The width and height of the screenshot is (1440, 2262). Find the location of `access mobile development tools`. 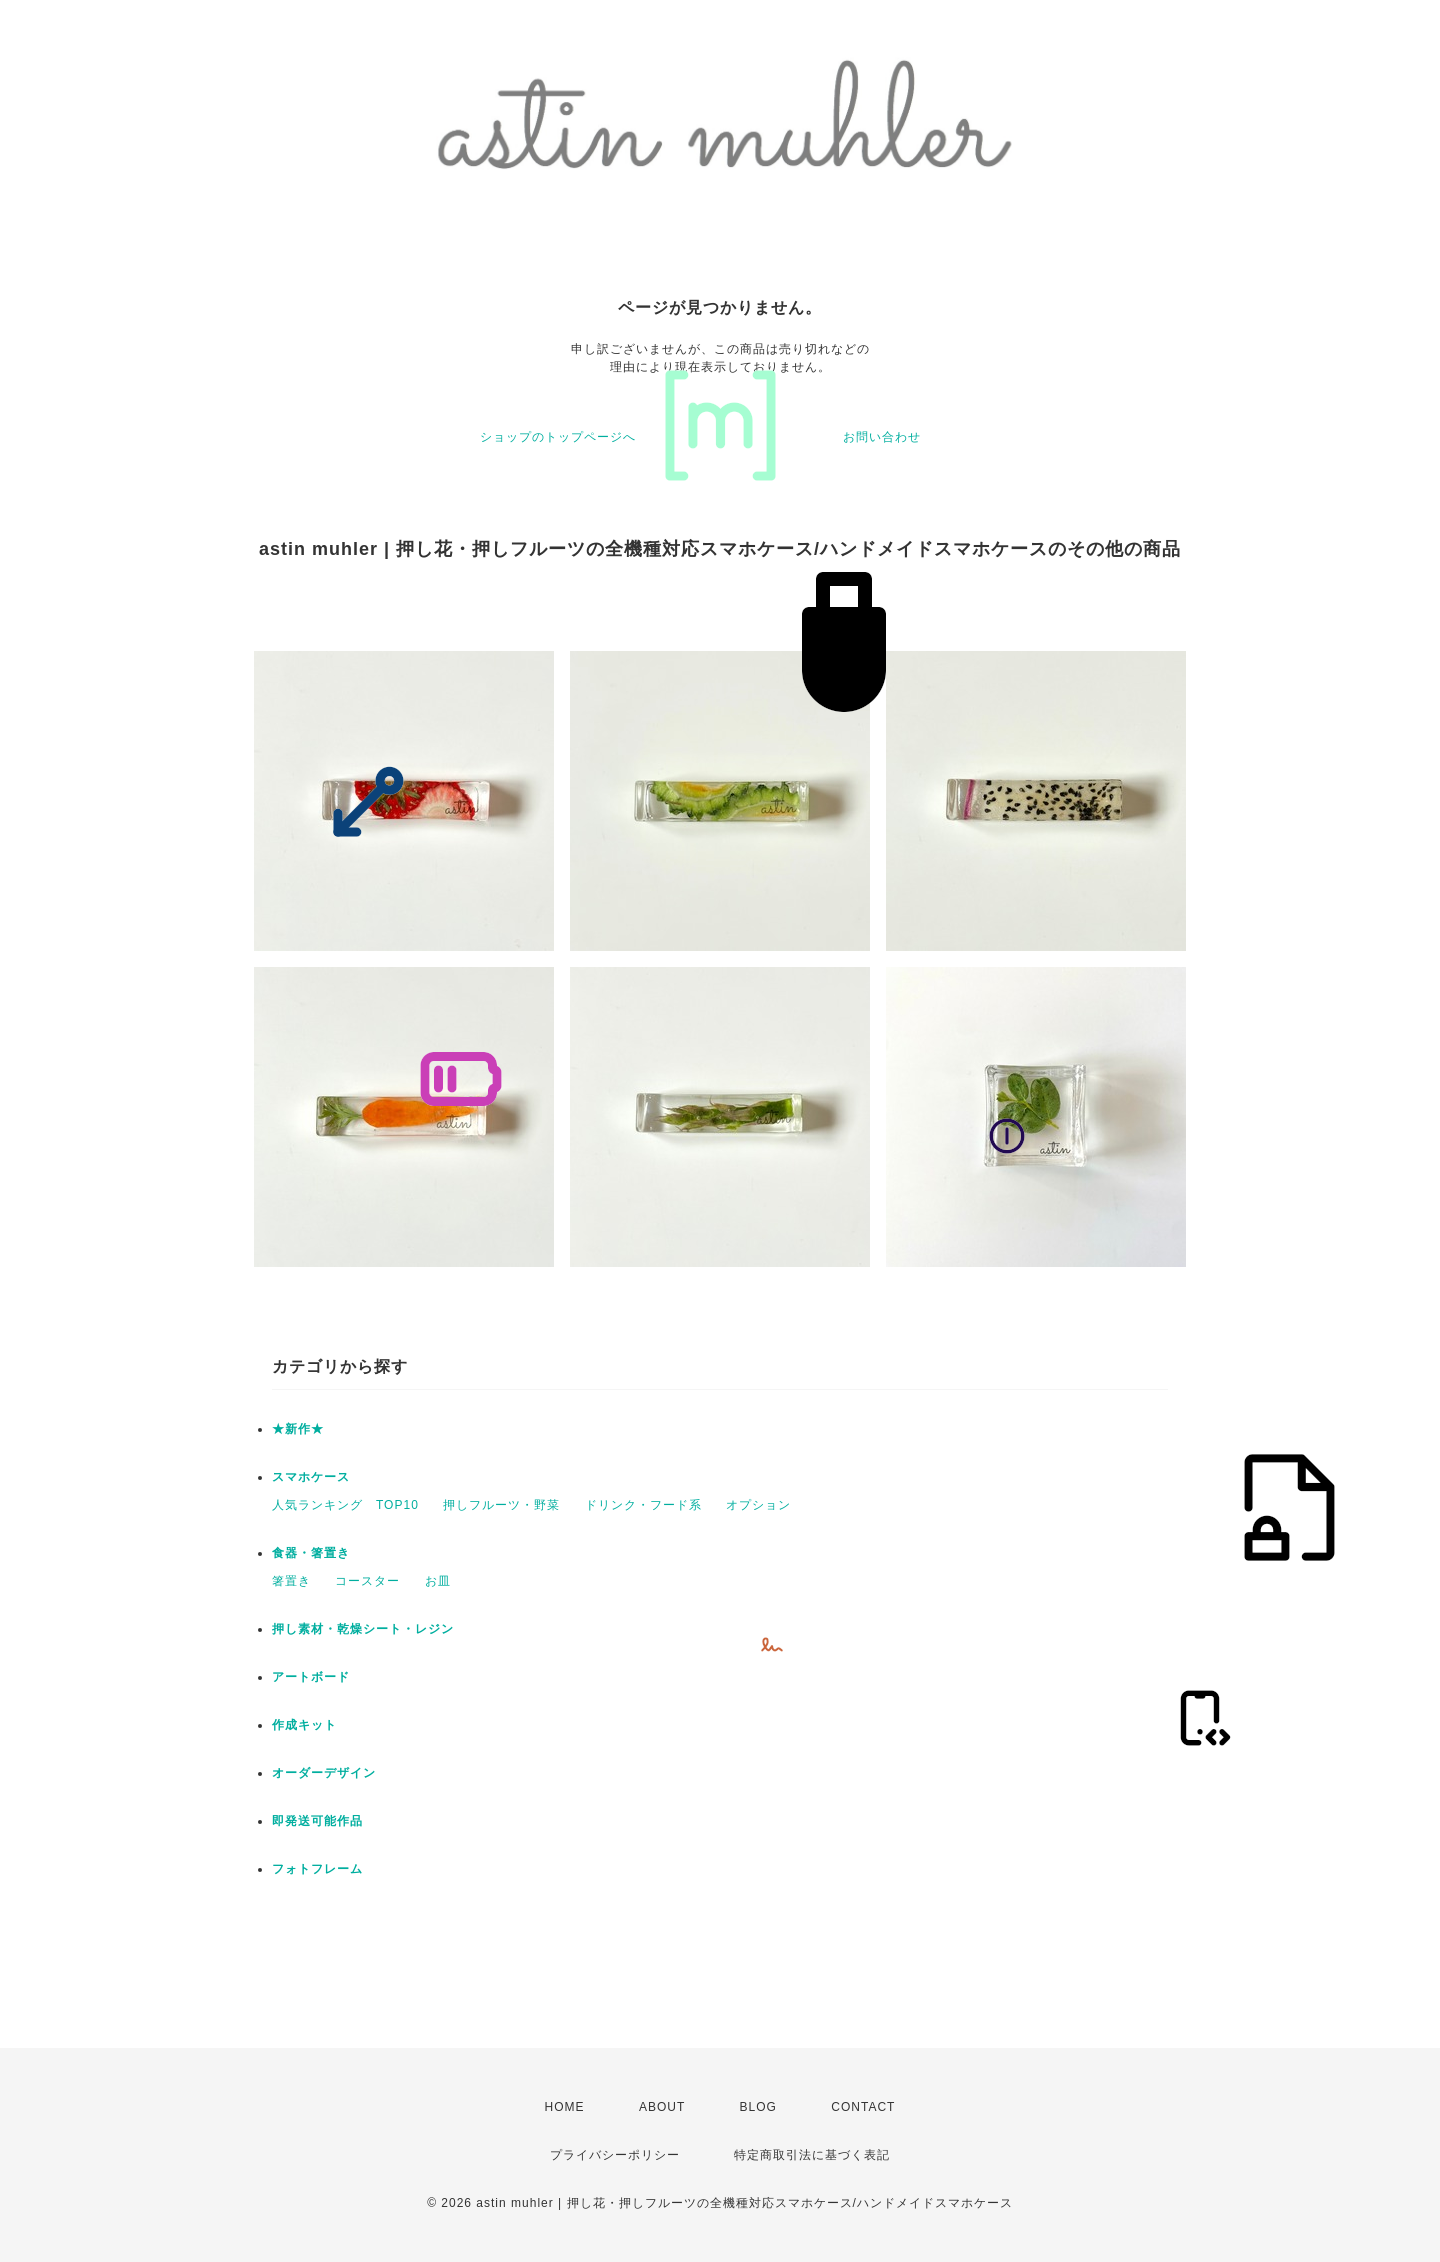

access mobile development tools is located at coordinates (1200, 1718).